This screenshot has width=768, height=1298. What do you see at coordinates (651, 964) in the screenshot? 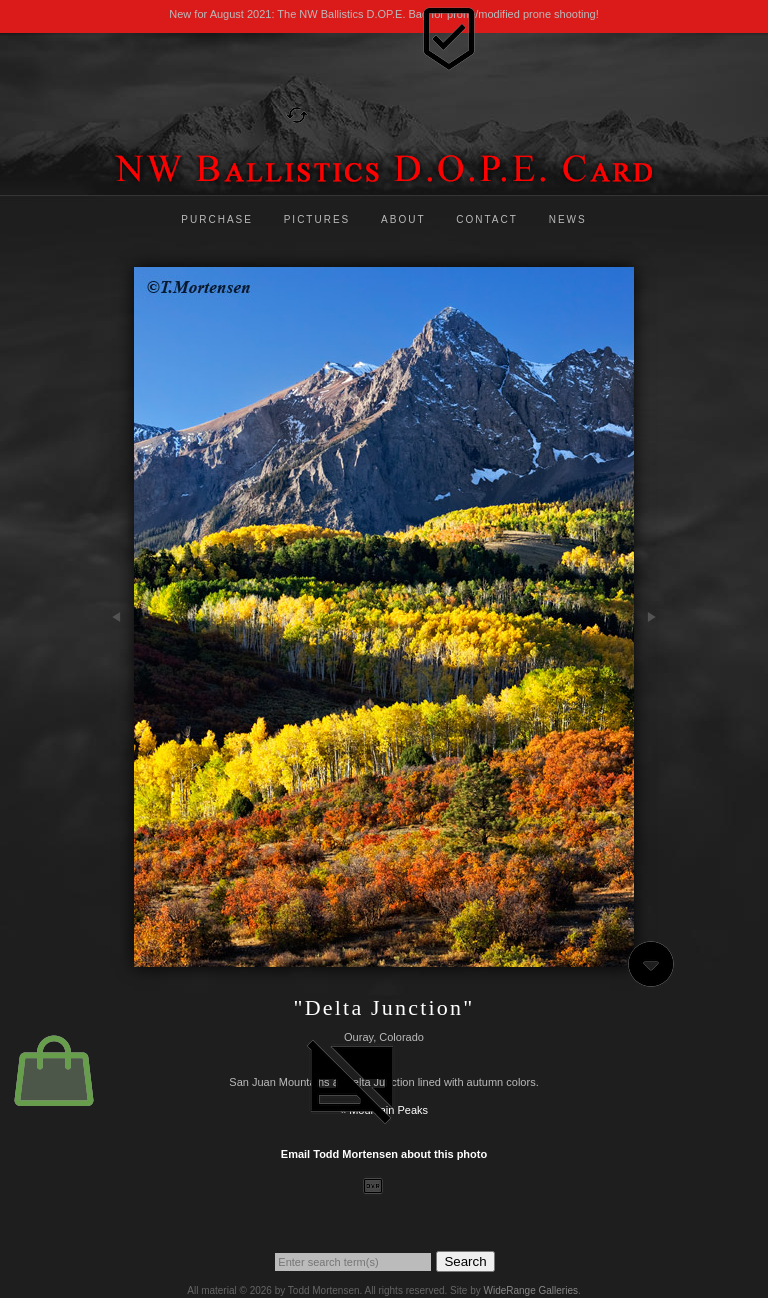
I see `expand dropdown menu` at bounding box center [651, 964].